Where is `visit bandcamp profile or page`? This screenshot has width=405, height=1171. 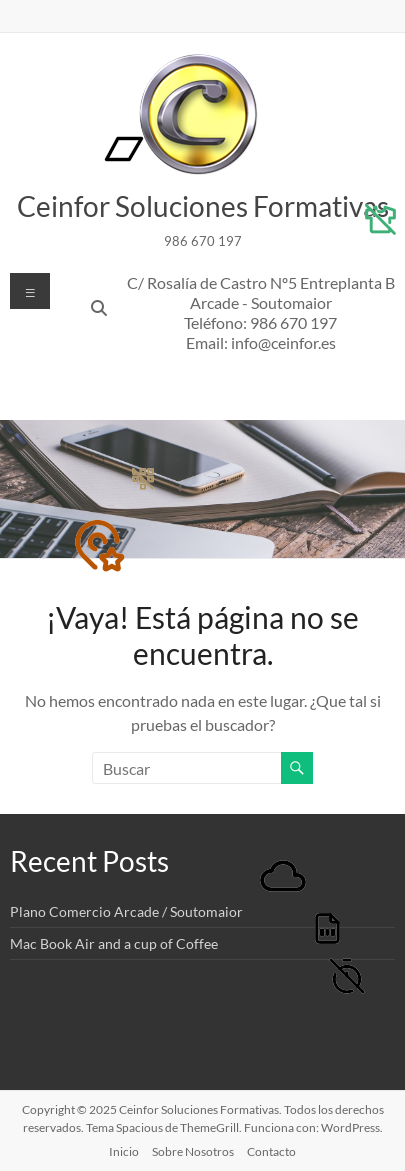
visit bandcamp profile or page is located at coordinates (124, 149).